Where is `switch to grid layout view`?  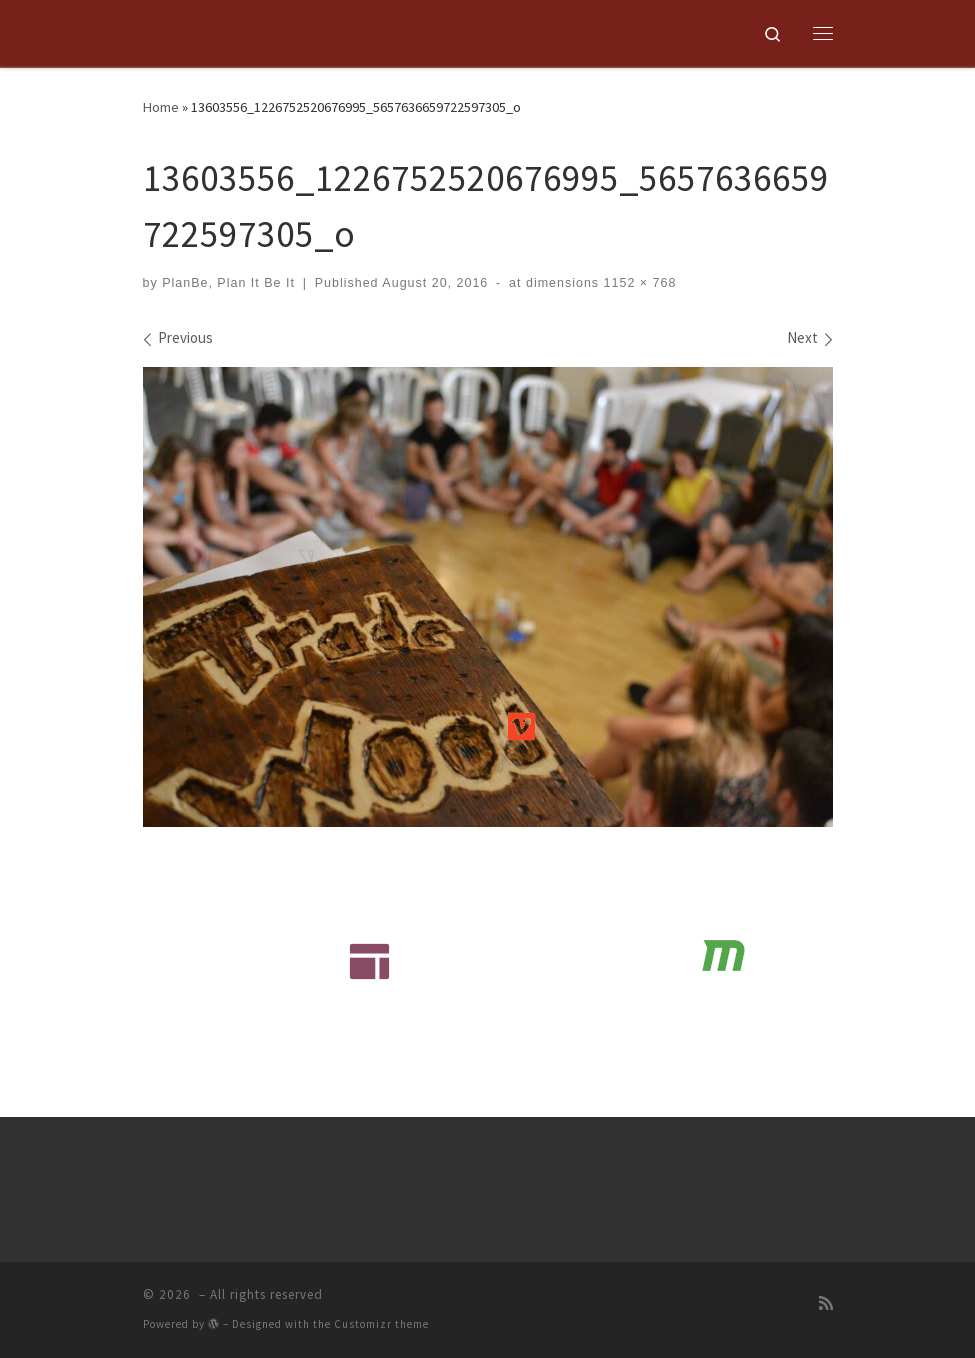 switch to grid layout view is located at coordinates (369, 961).